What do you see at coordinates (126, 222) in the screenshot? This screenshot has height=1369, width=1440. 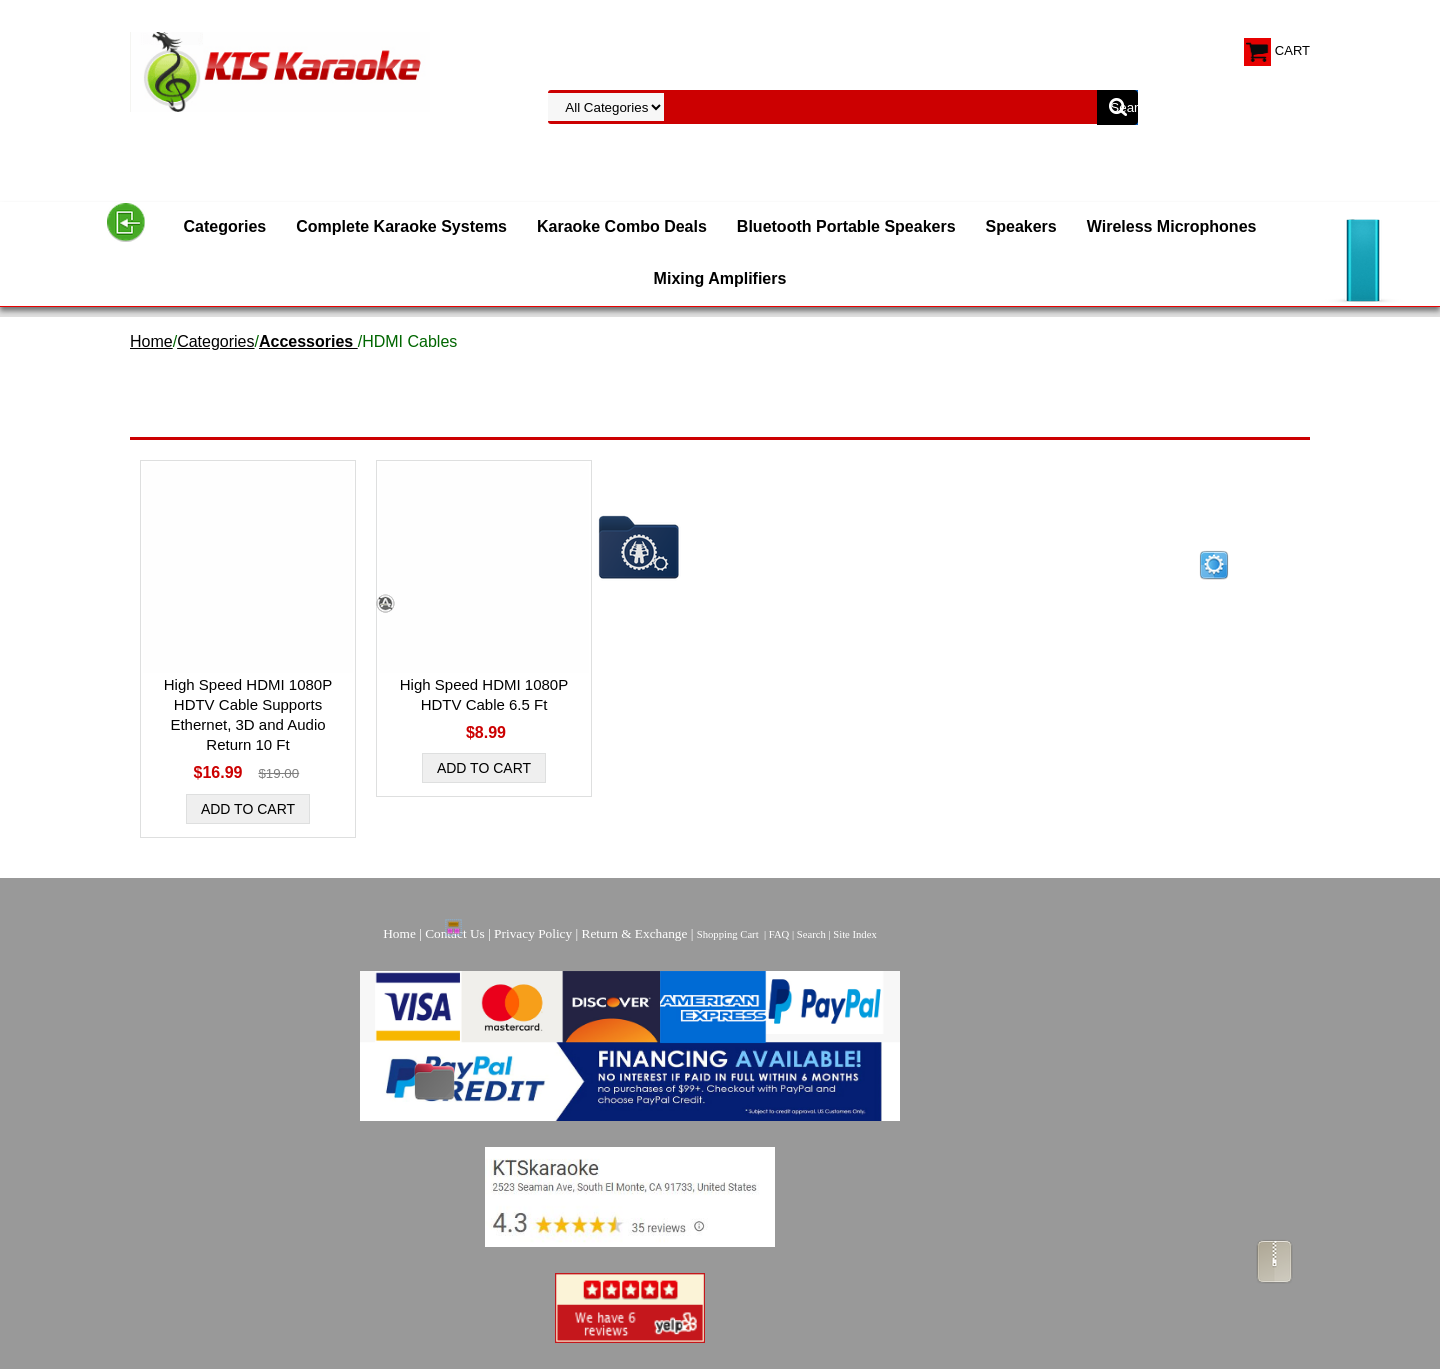 I see `log out of the current user session` at bounding box center [126, 222].